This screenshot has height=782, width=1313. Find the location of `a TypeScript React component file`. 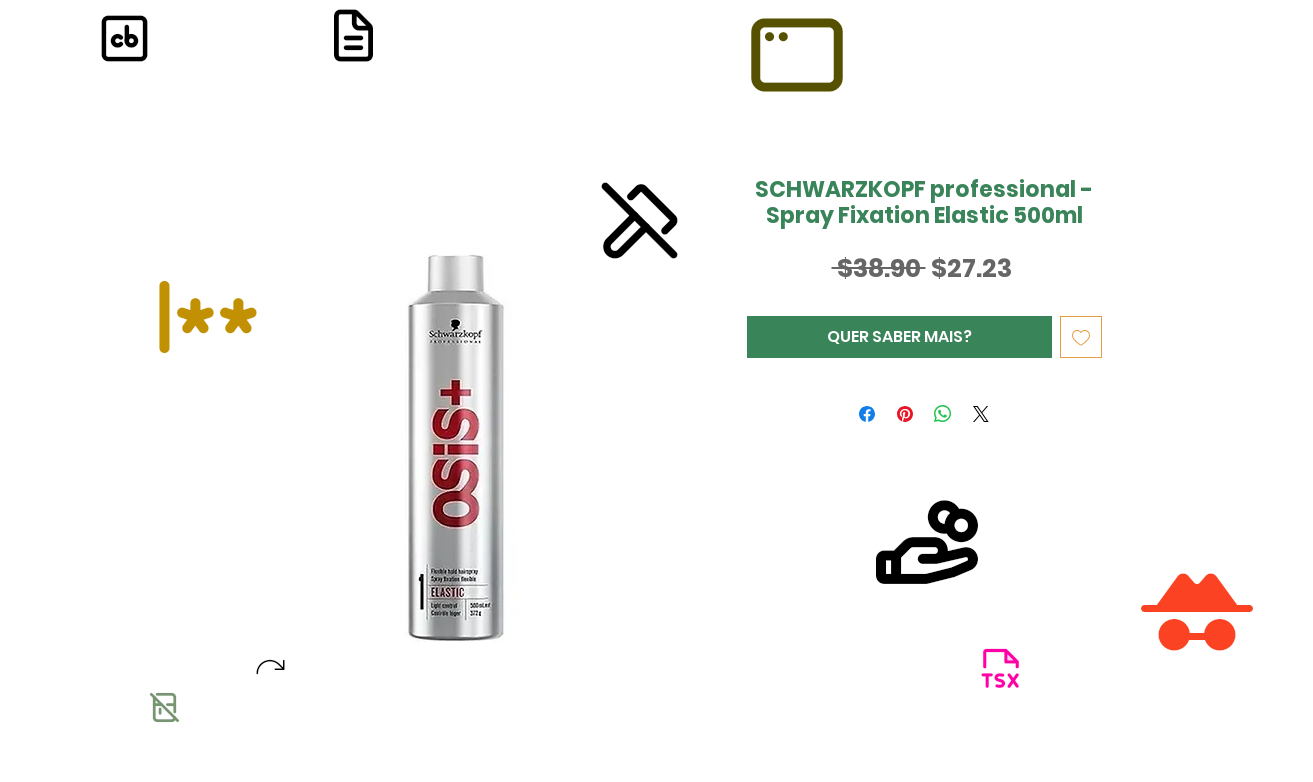

a TypeScript React component file is located at coordinates (1001, 670).